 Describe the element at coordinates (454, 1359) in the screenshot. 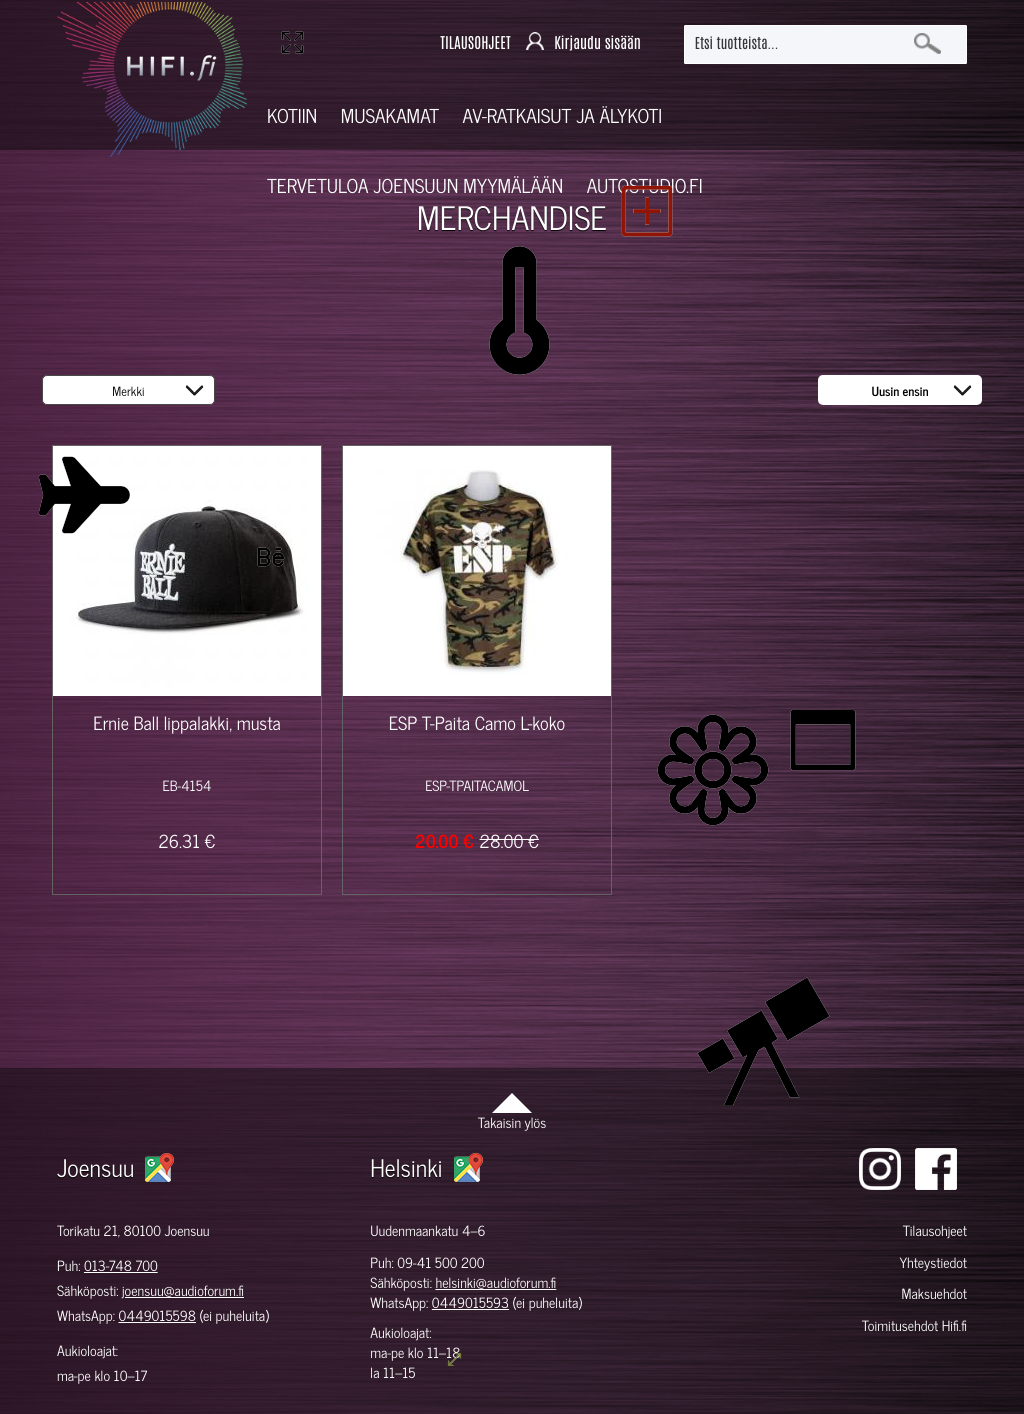

I see `resize a window or element` at that location.